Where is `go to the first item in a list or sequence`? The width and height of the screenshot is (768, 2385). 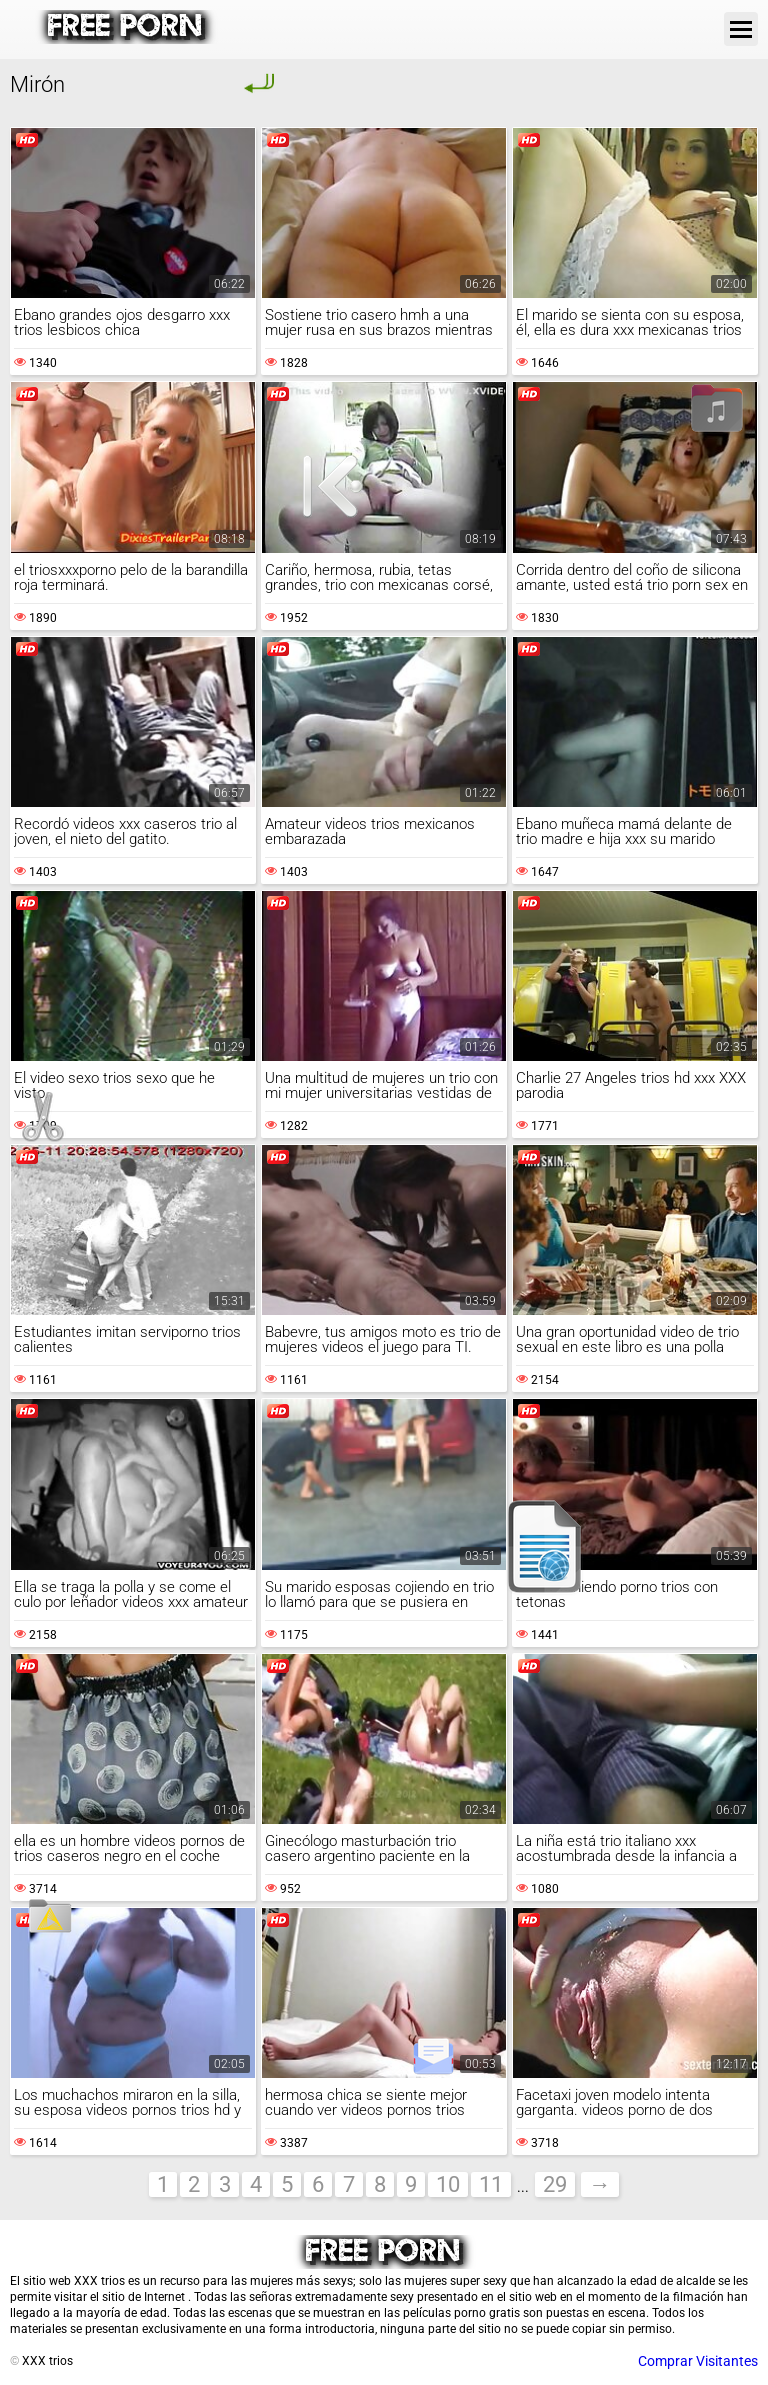 go to the first item in a list or sequence is located at coordinates (331, 486).